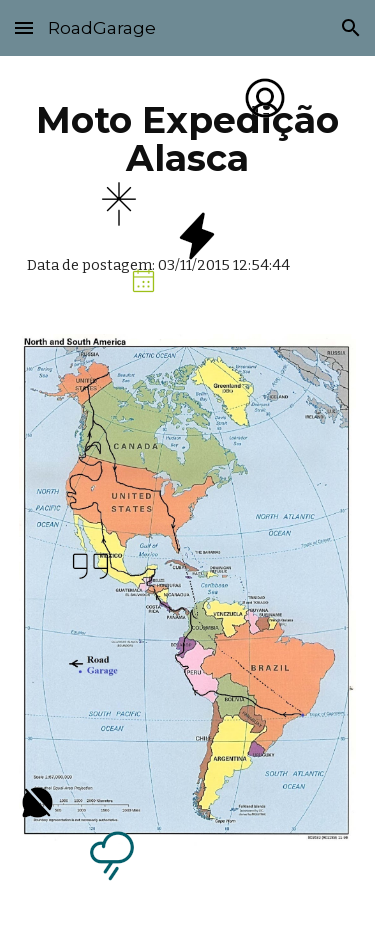 Image resolution: width=375 pixels, height=934 pixels. What do you see at coordinates (112, 855) in the screenshot?
I see `view current weather conditions` at bounding box center [112, 855].